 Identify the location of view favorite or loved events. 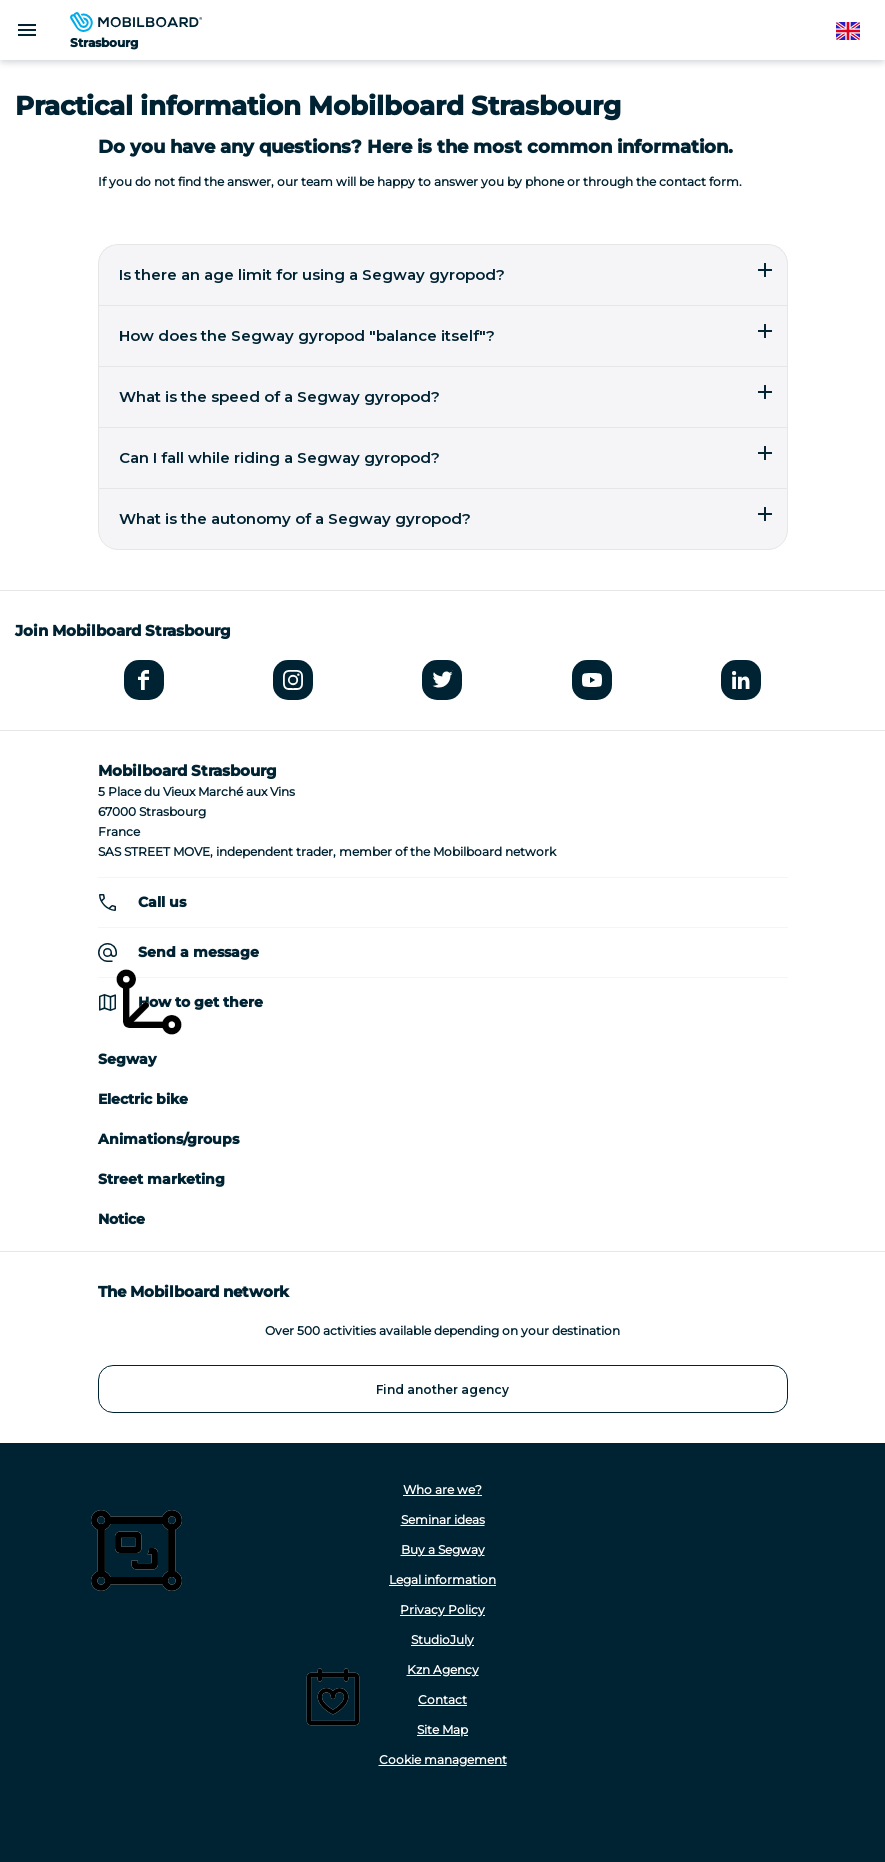
(333, 1699).